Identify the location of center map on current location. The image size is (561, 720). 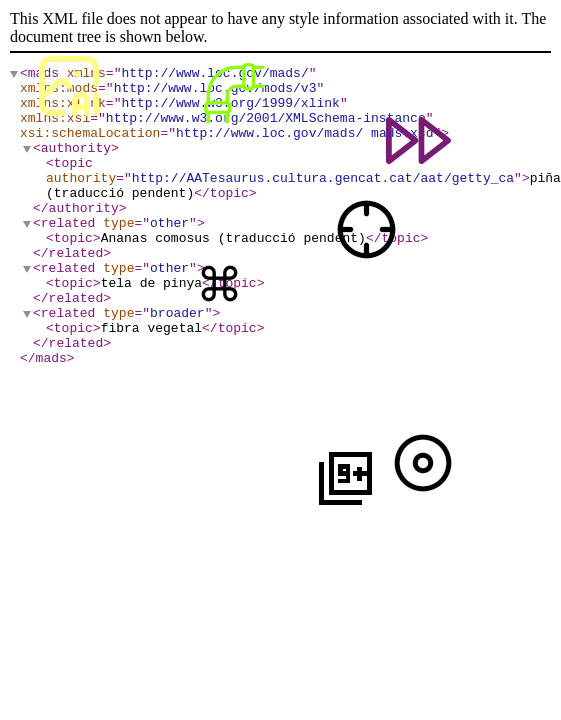
(366, 229).